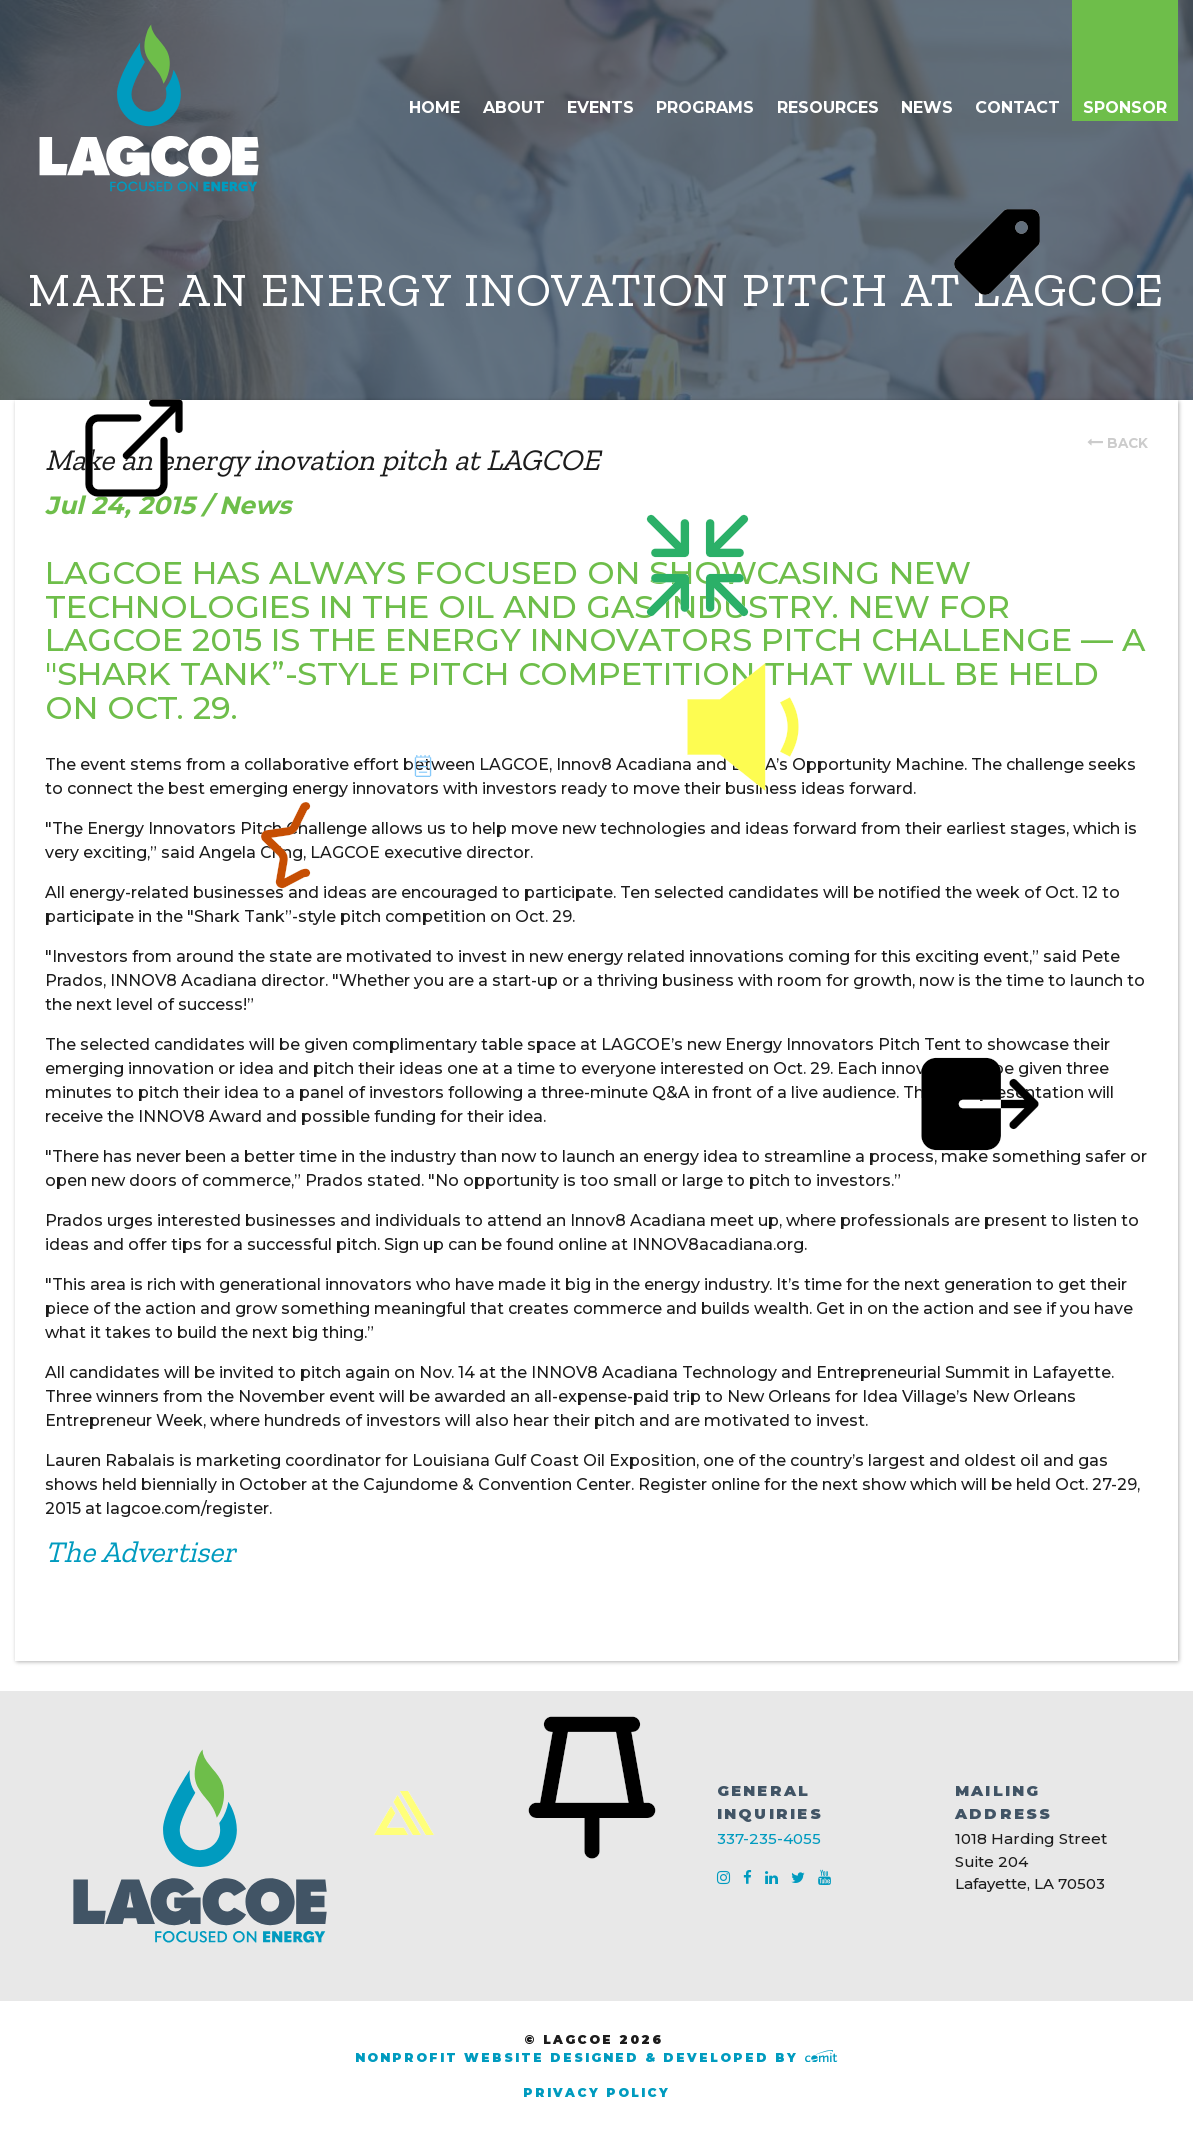  I want to click on AWS Amplify logo, so click(404, 1813).